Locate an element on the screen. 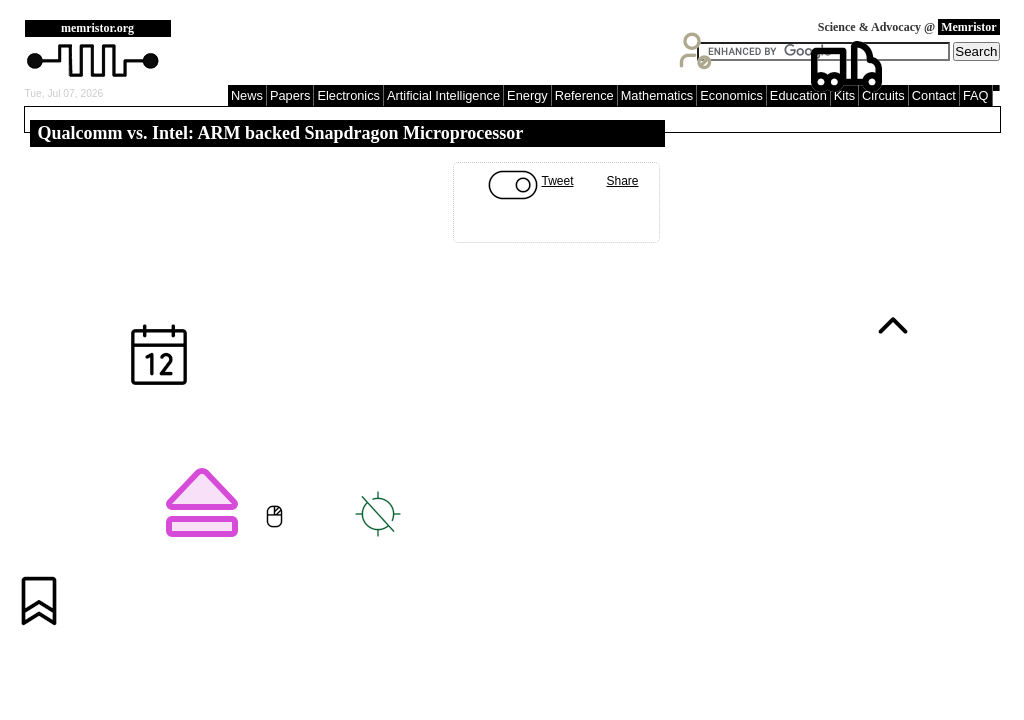 This screenshot has height=720, width=1024. location services disabled is located at coordinates (378, 514).